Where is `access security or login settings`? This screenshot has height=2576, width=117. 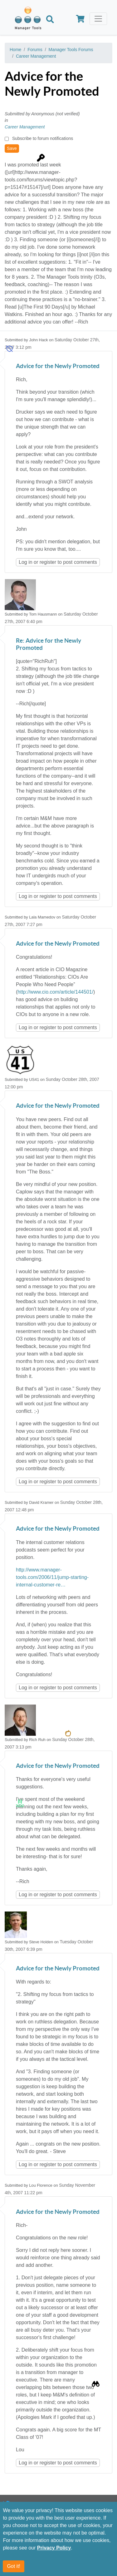 access security or login settings is located at coordinates (41, 158).